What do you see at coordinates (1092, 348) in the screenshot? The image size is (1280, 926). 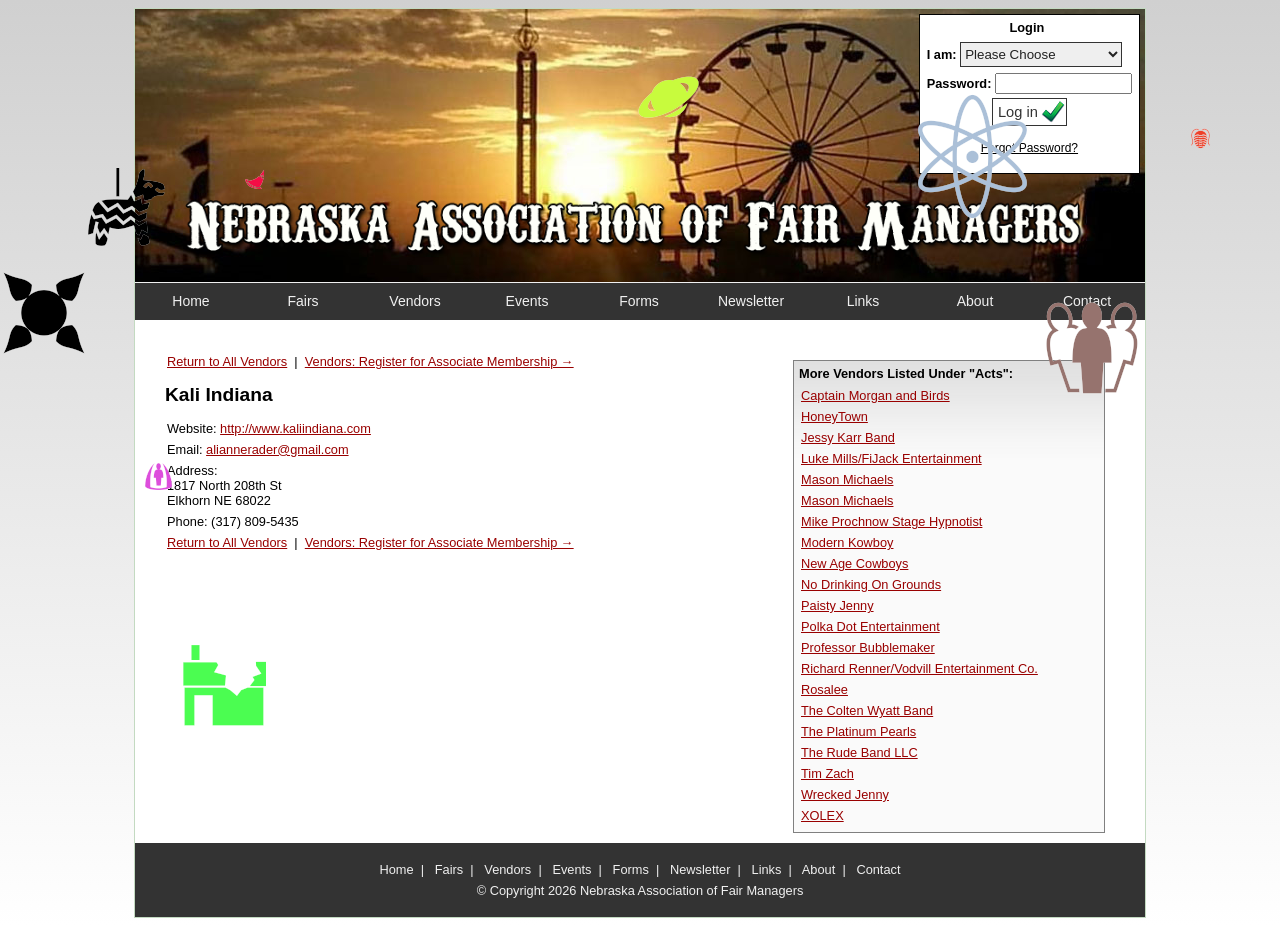 I see `switch to multiplayer or team mode` at bounding box center [1092, 348].